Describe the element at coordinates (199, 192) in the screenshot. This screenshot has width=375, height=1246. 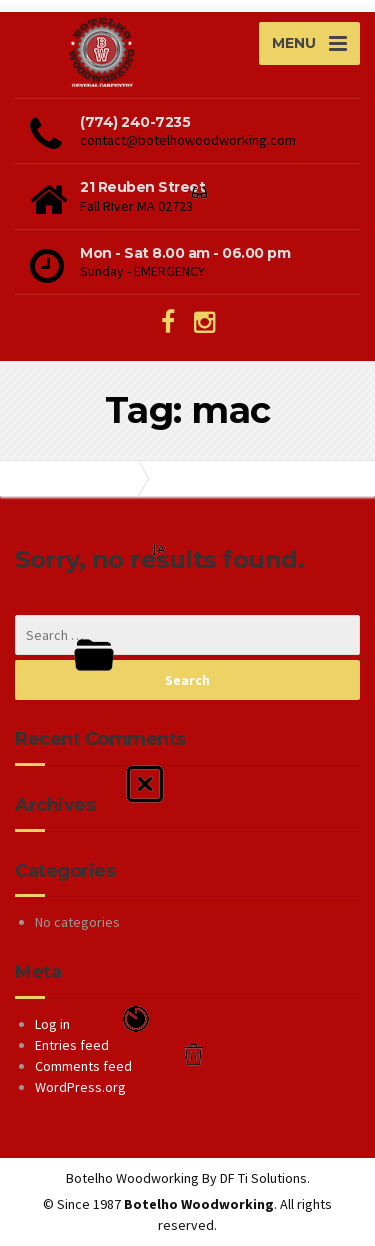
I see `enable reading mode or accessibility features` at that location.